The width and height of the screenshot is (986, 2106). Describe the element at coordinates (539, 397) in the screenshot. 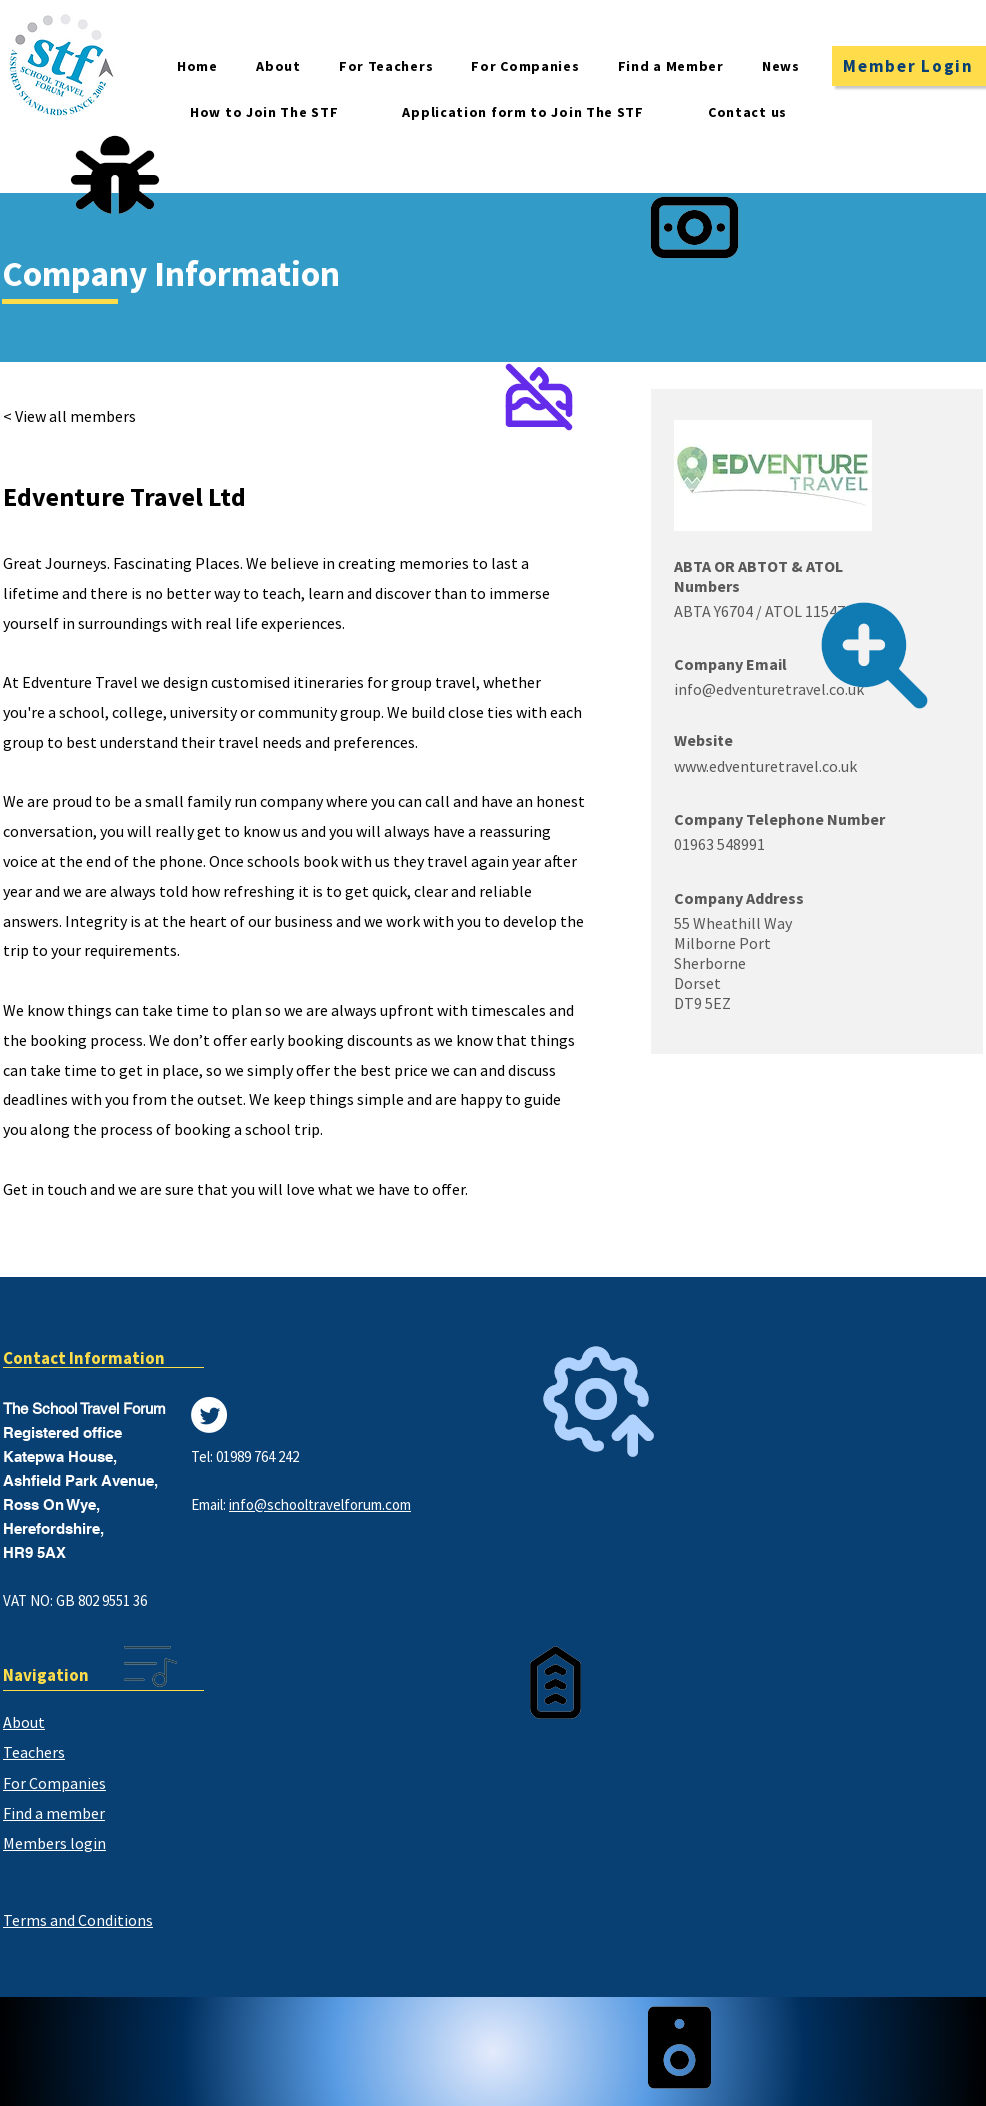

I see `no cake or desserts allowed` at that location.